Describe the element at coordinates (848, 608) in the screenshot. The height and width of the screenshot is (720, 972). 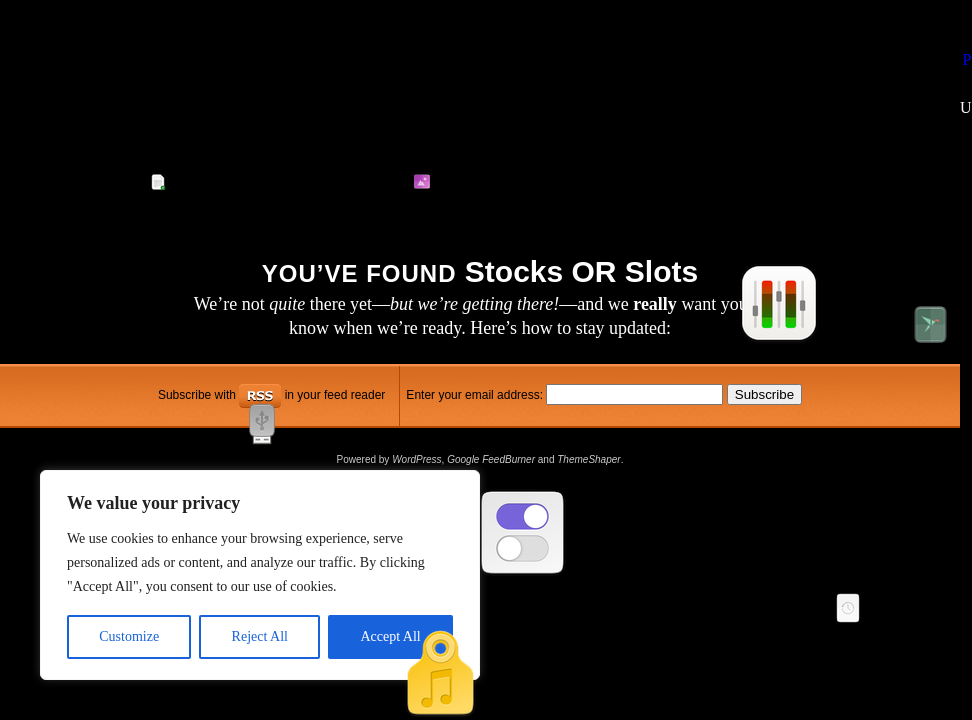
I see `a deleted or trashed file` at that location.